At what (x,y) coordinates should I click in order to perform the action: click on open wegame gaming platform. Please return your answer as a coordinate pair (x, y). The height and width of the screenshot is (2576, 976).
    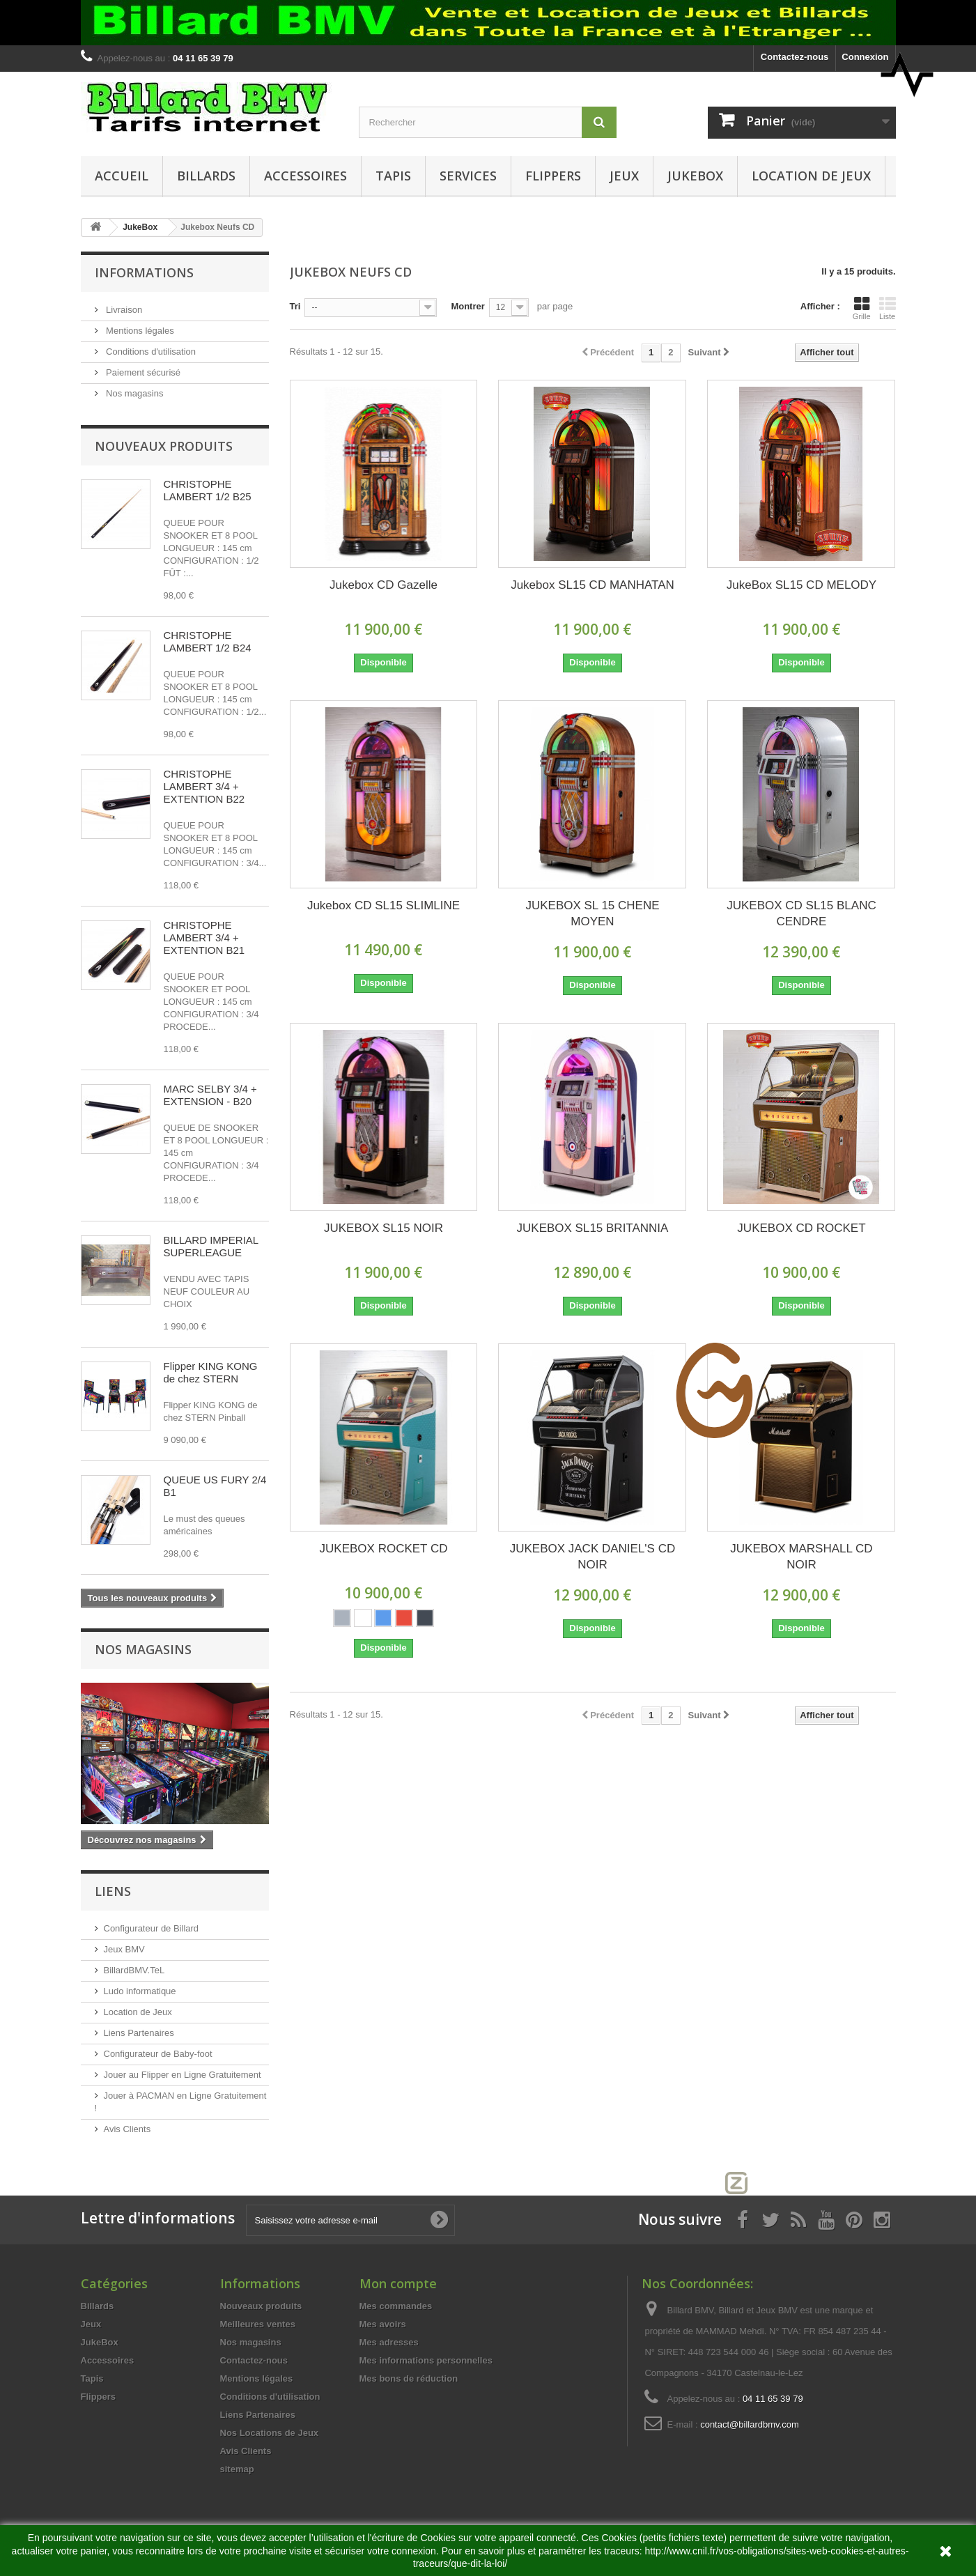
    Looking at the image, I should click on (714, 1390).